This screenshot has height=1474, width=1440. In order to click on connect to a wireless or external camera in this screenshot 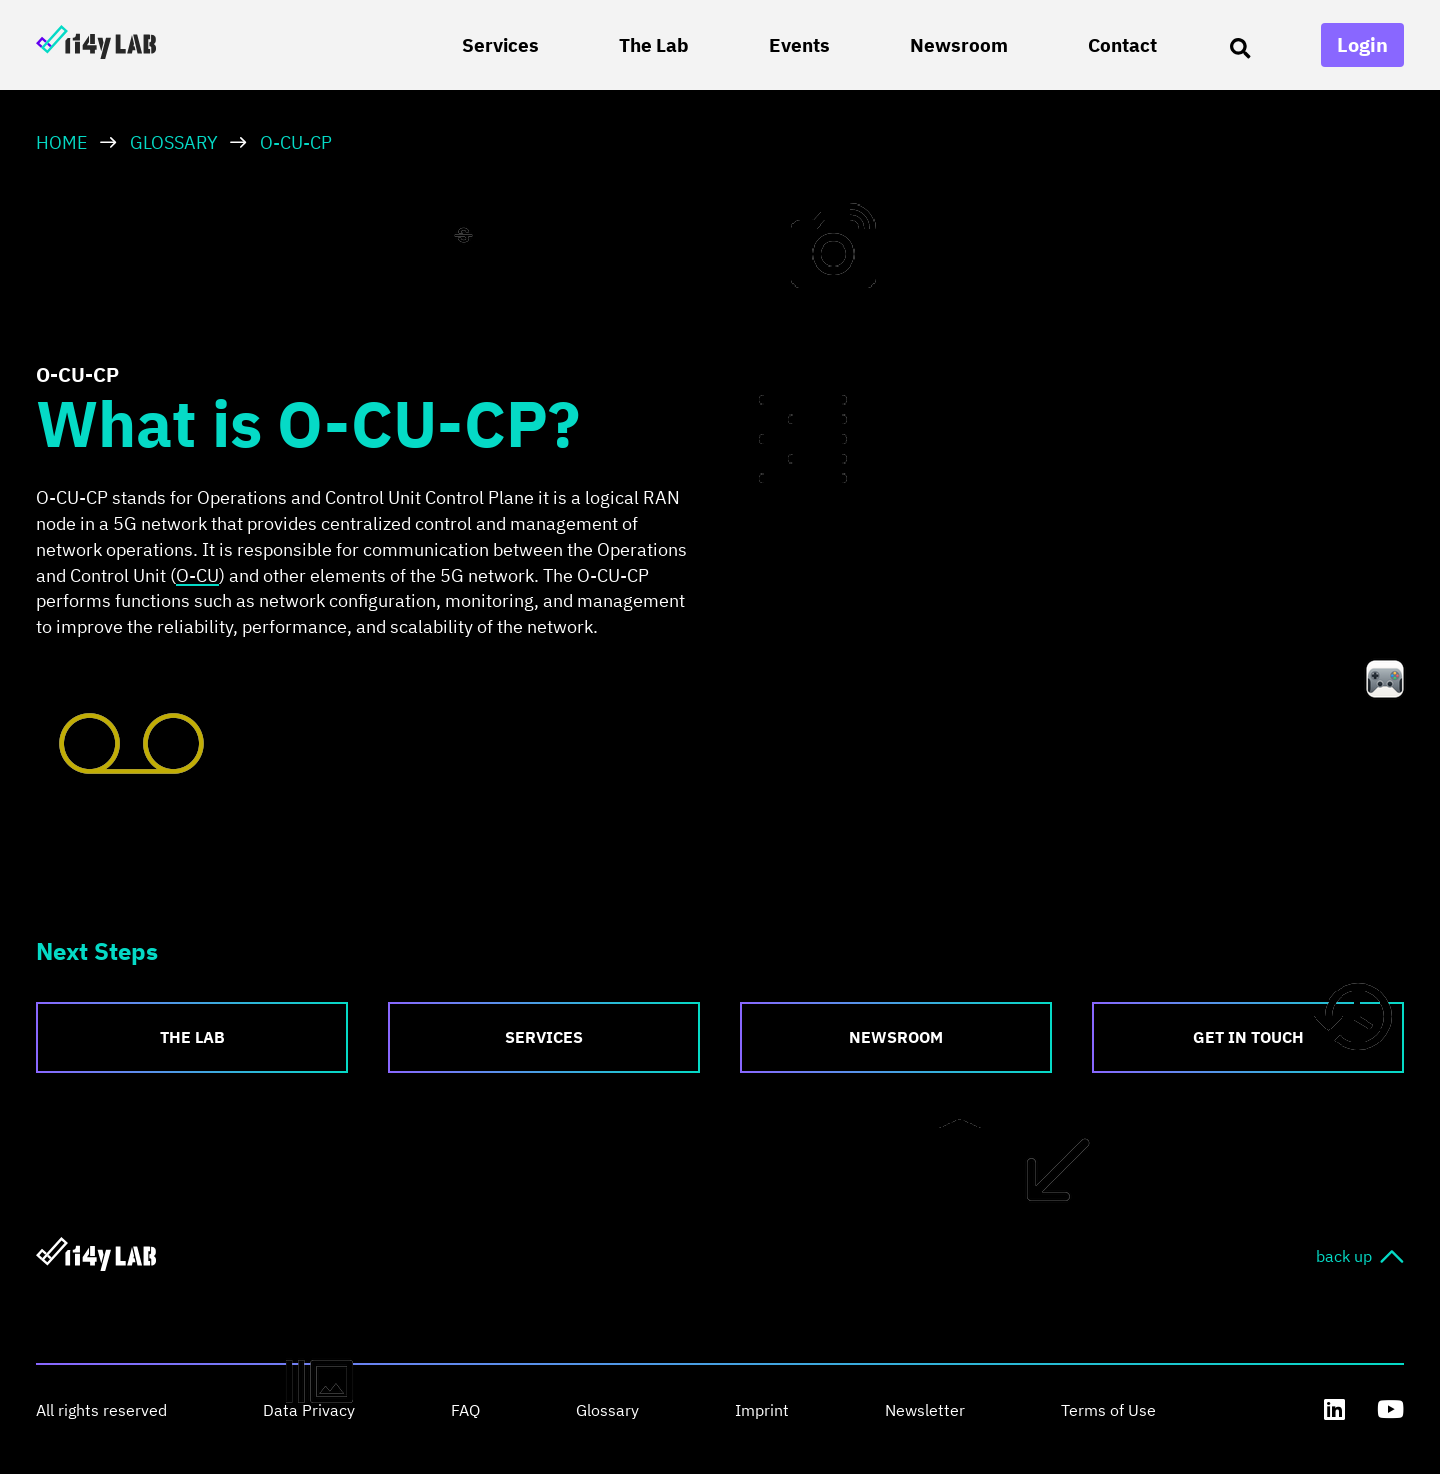, I will do `click(833, 245)`.